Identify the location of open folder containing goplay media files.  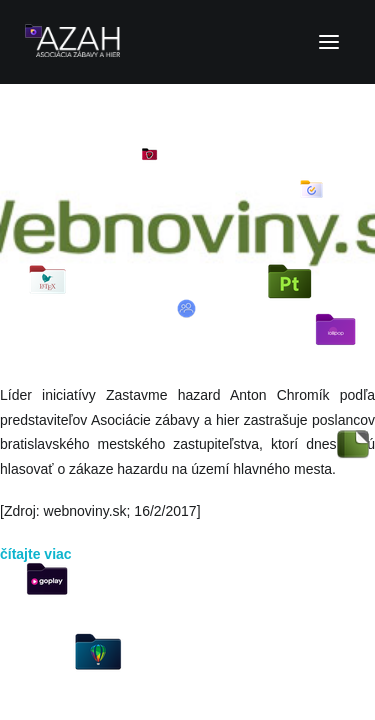
(47, 580).